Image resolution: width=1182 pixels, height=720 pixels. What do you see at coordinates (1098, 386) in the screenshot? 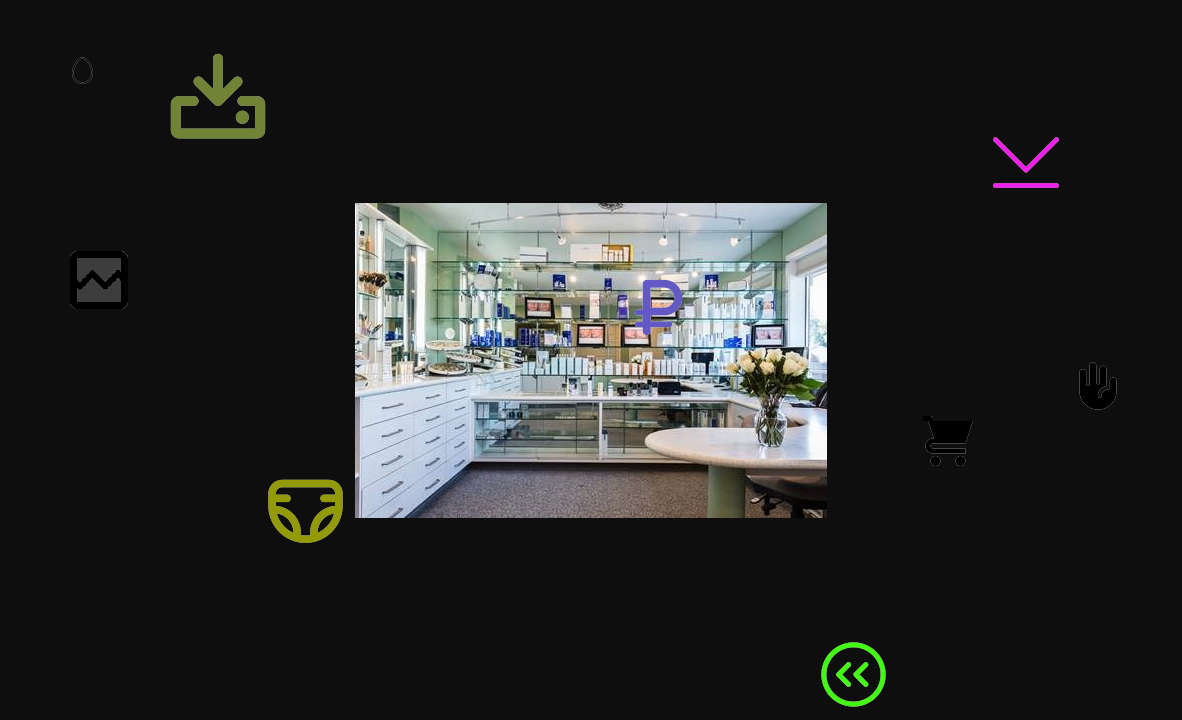
I see `stop or halt an action` at bounding box center [1098, 386].